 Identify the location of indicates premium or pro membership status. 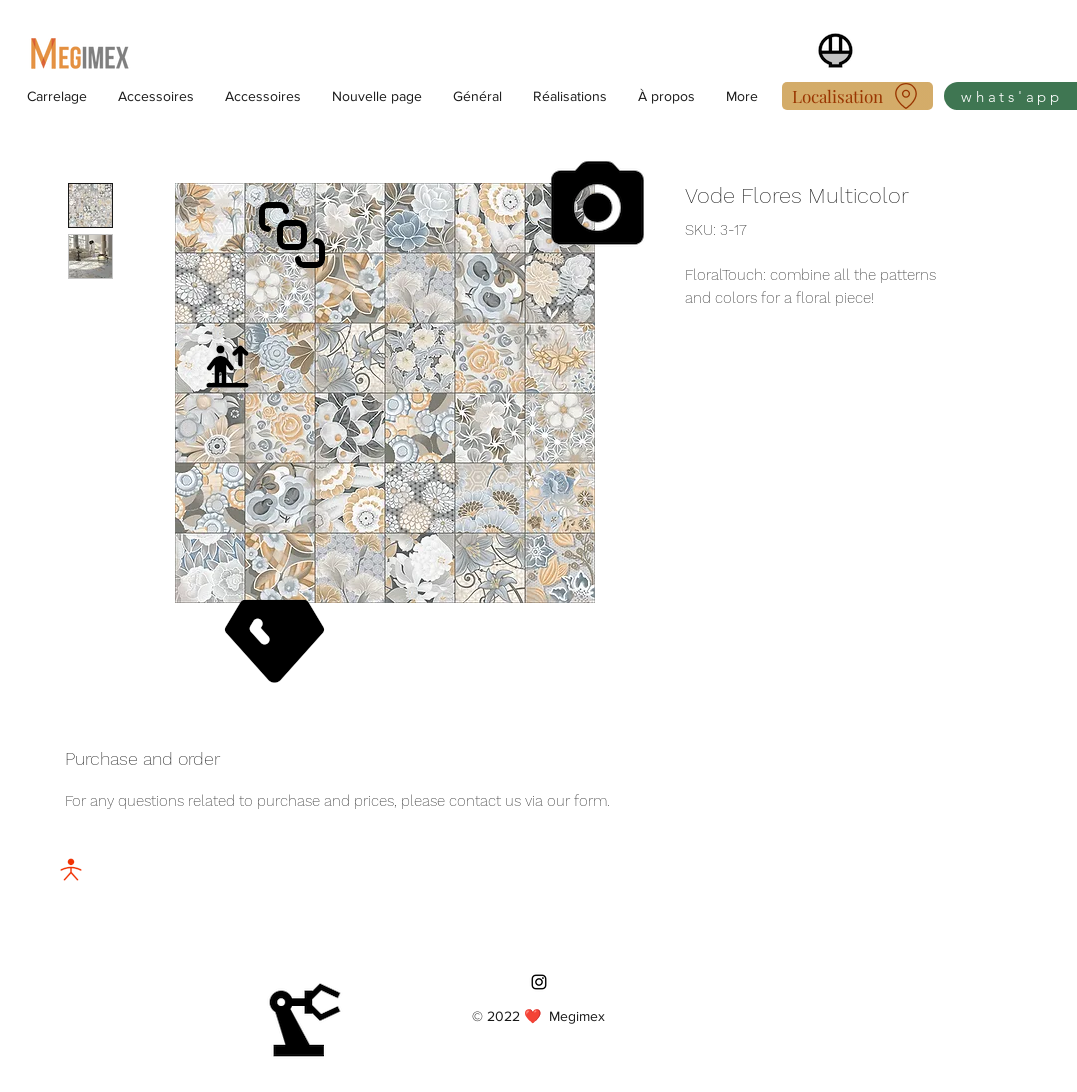
(274, 639).